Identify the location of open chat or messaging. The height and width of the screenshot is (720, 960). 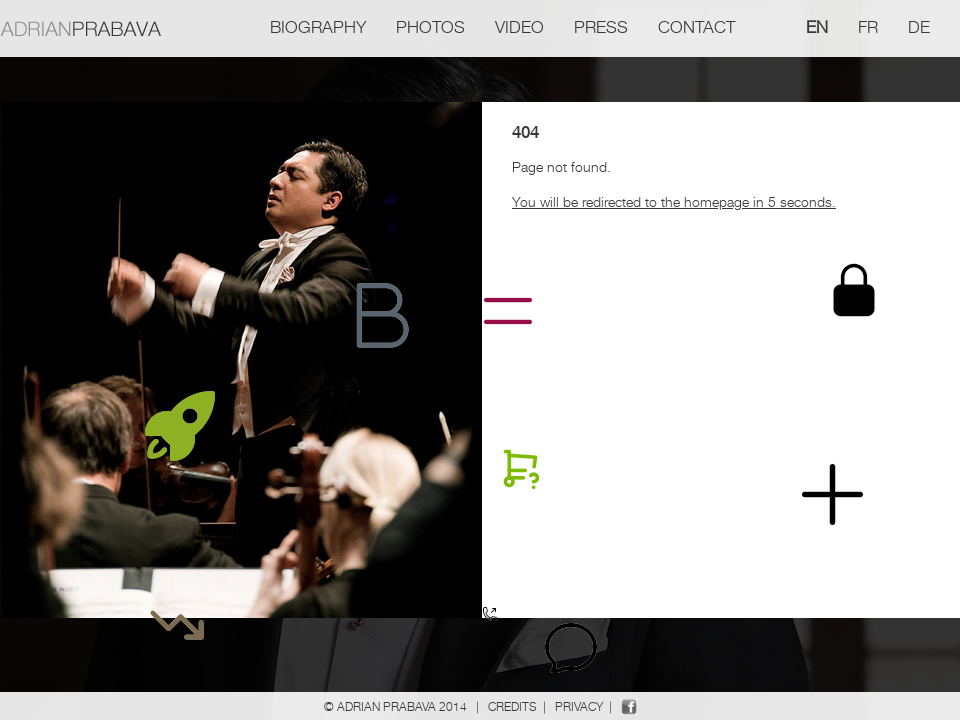
(571, 647).